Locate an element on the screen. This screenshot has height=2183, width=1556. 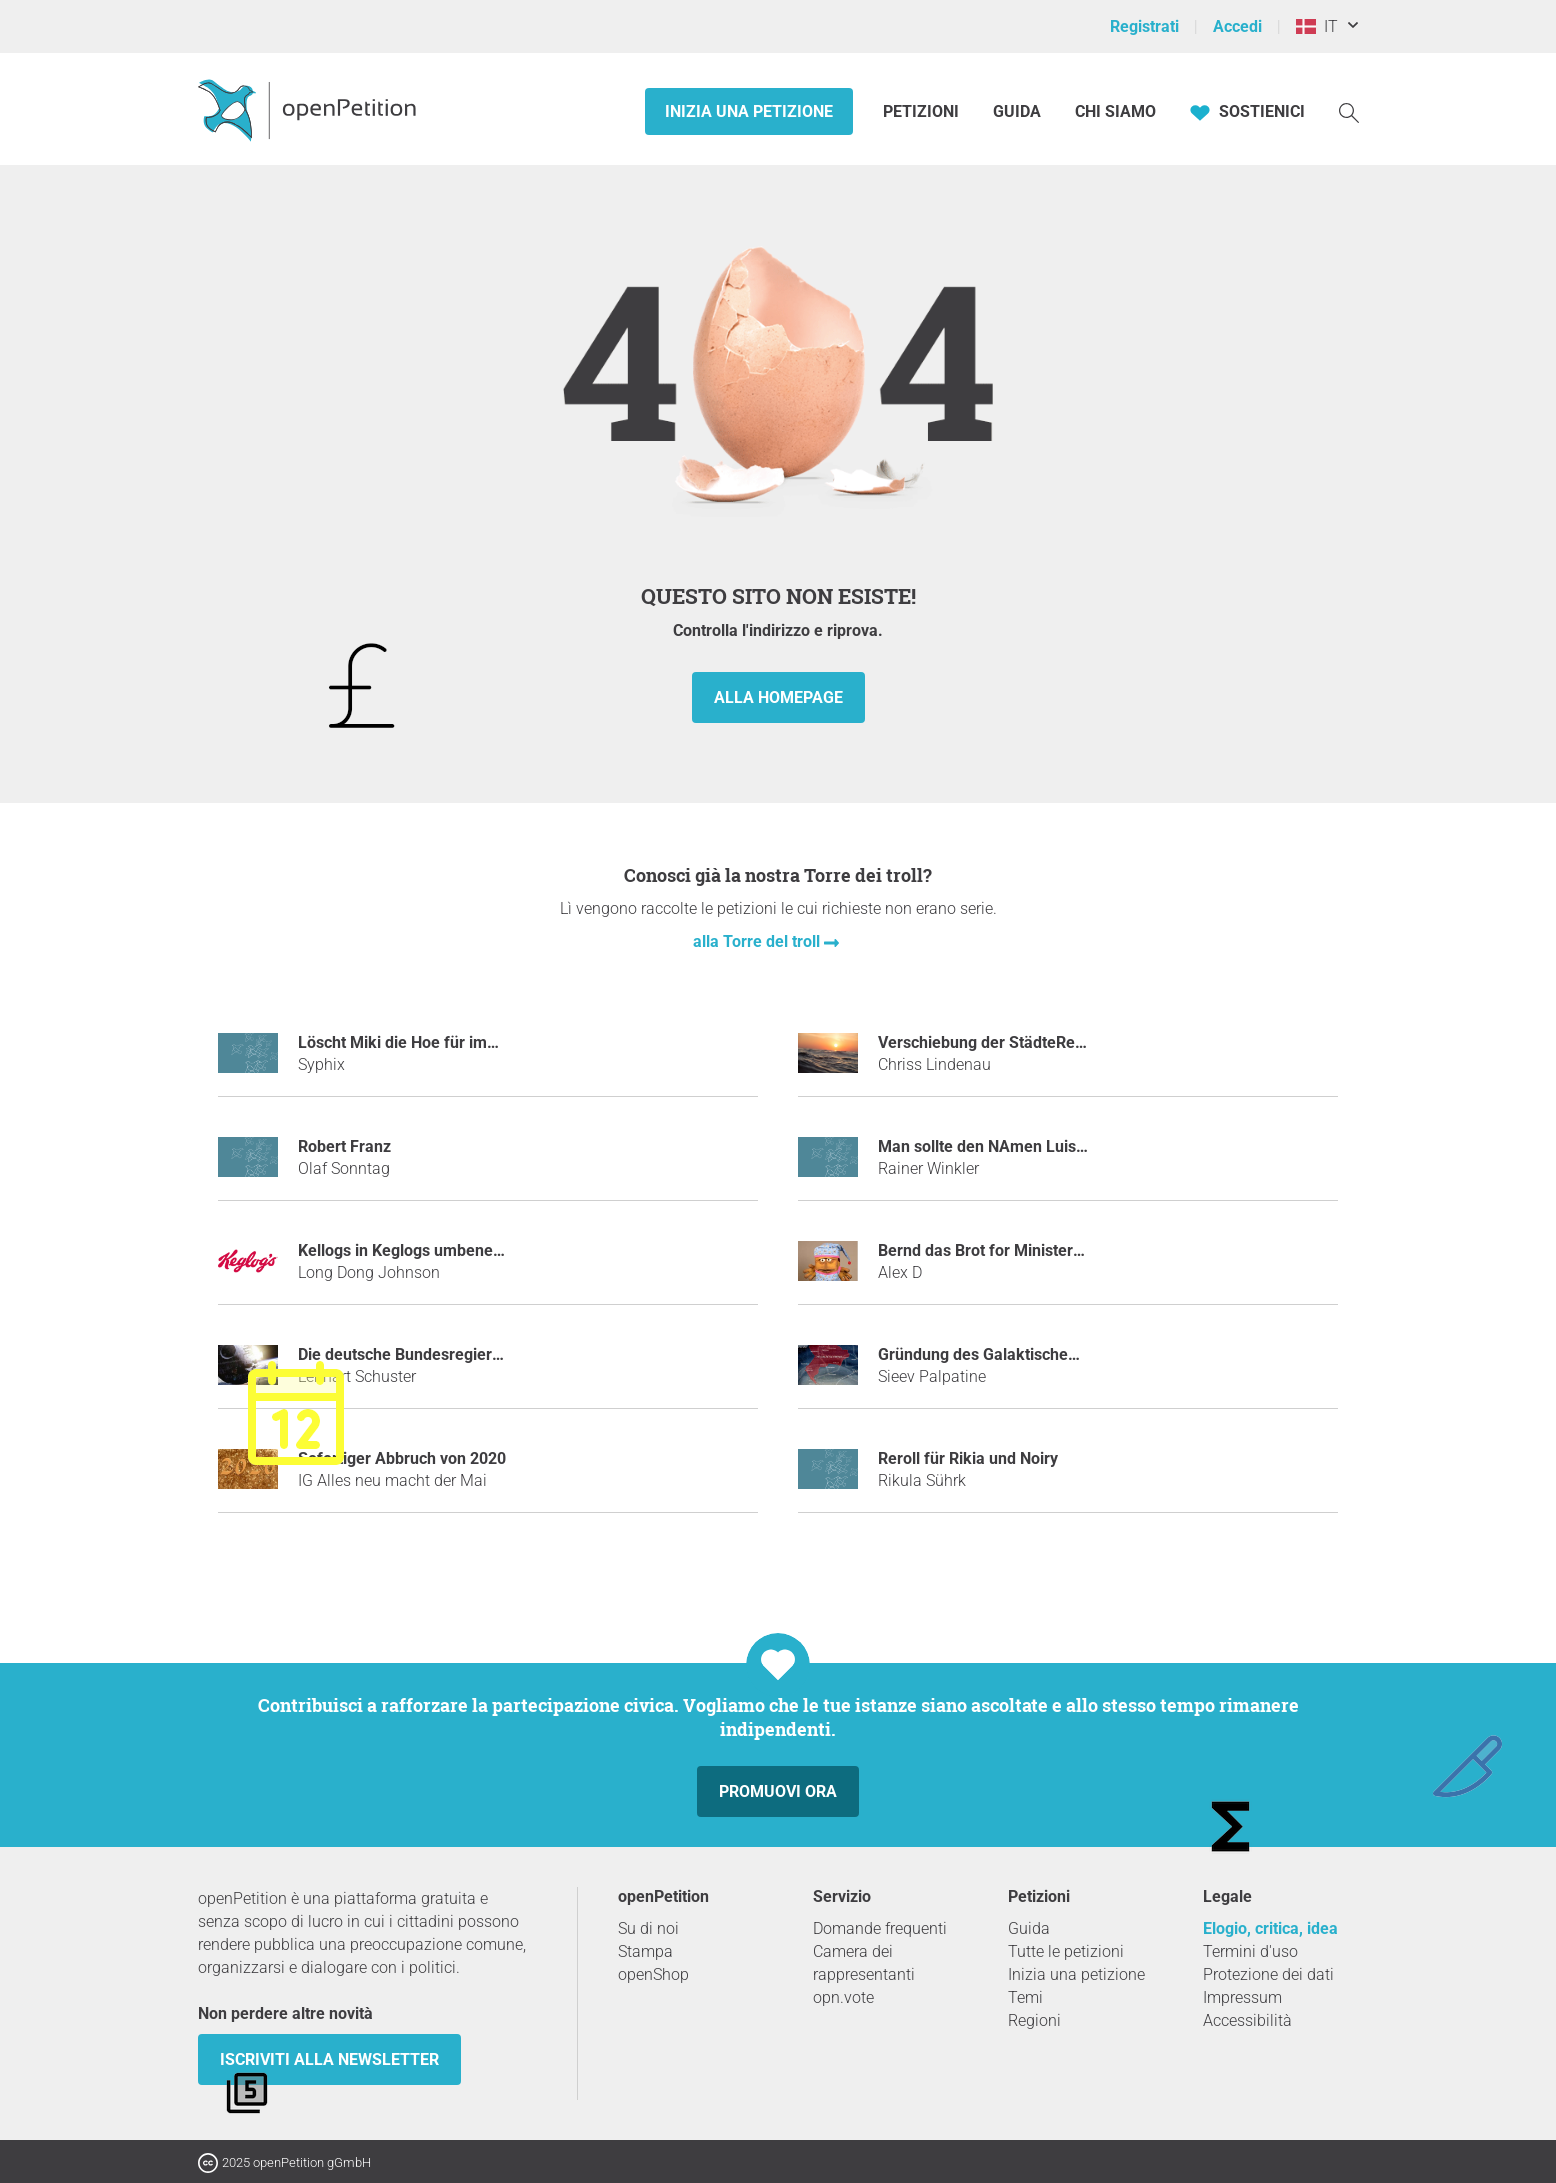
view or open the calendar is located at coordinates (296, 1417).